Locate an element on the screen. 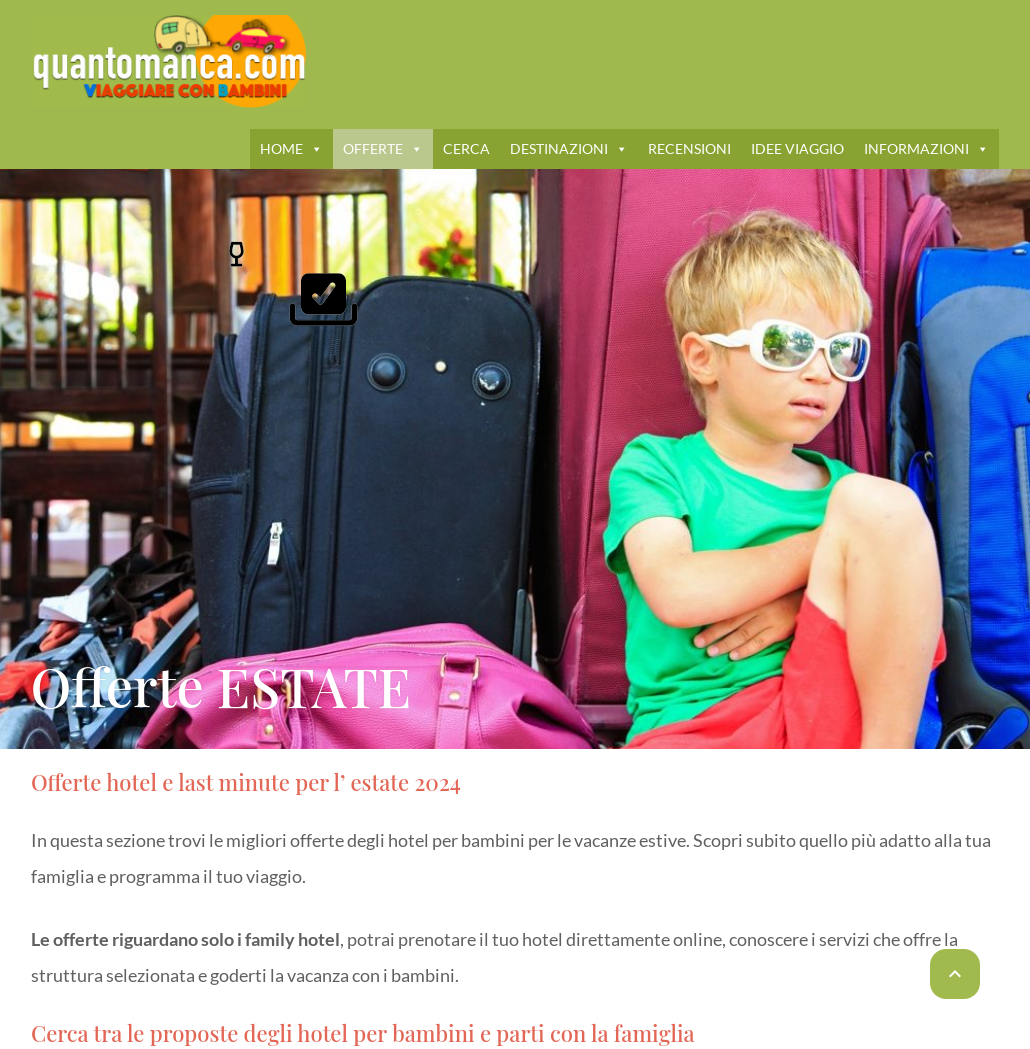  cast a vote or submit approval is located at coordinates (323, 299).